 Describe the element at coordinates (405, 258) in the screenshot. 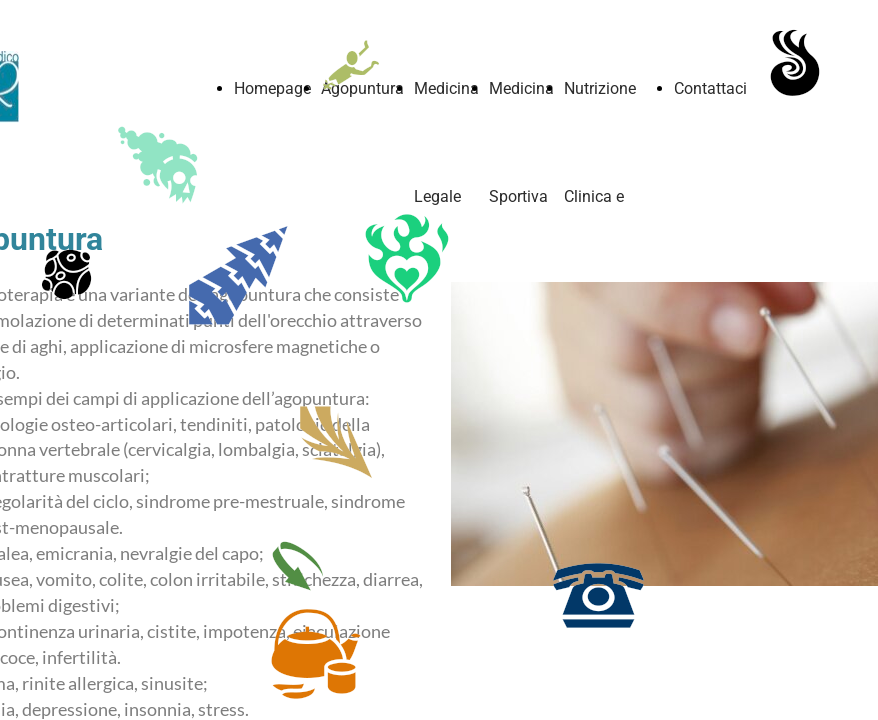

I see `indicates heartburn or acid reflux symptom` at that location.